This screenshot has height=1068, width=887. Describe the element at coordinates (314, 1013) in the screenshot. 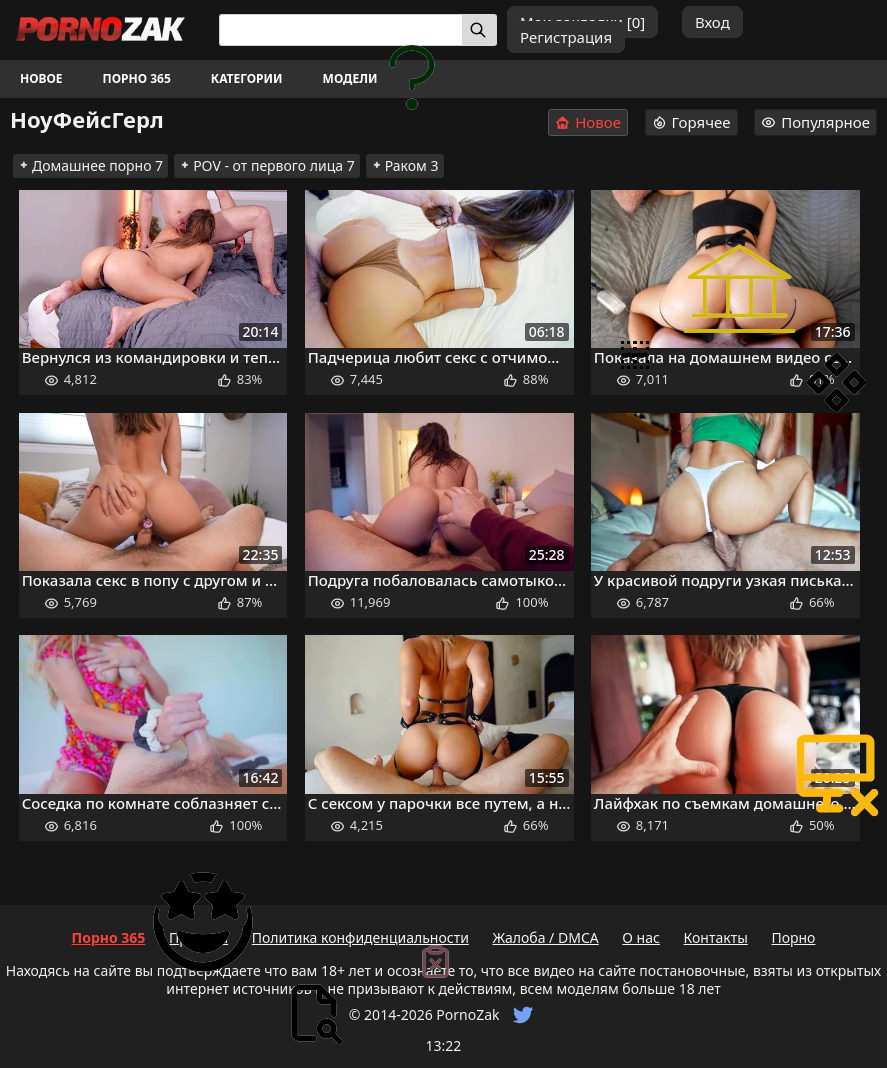

I see `search within a document` at that location.